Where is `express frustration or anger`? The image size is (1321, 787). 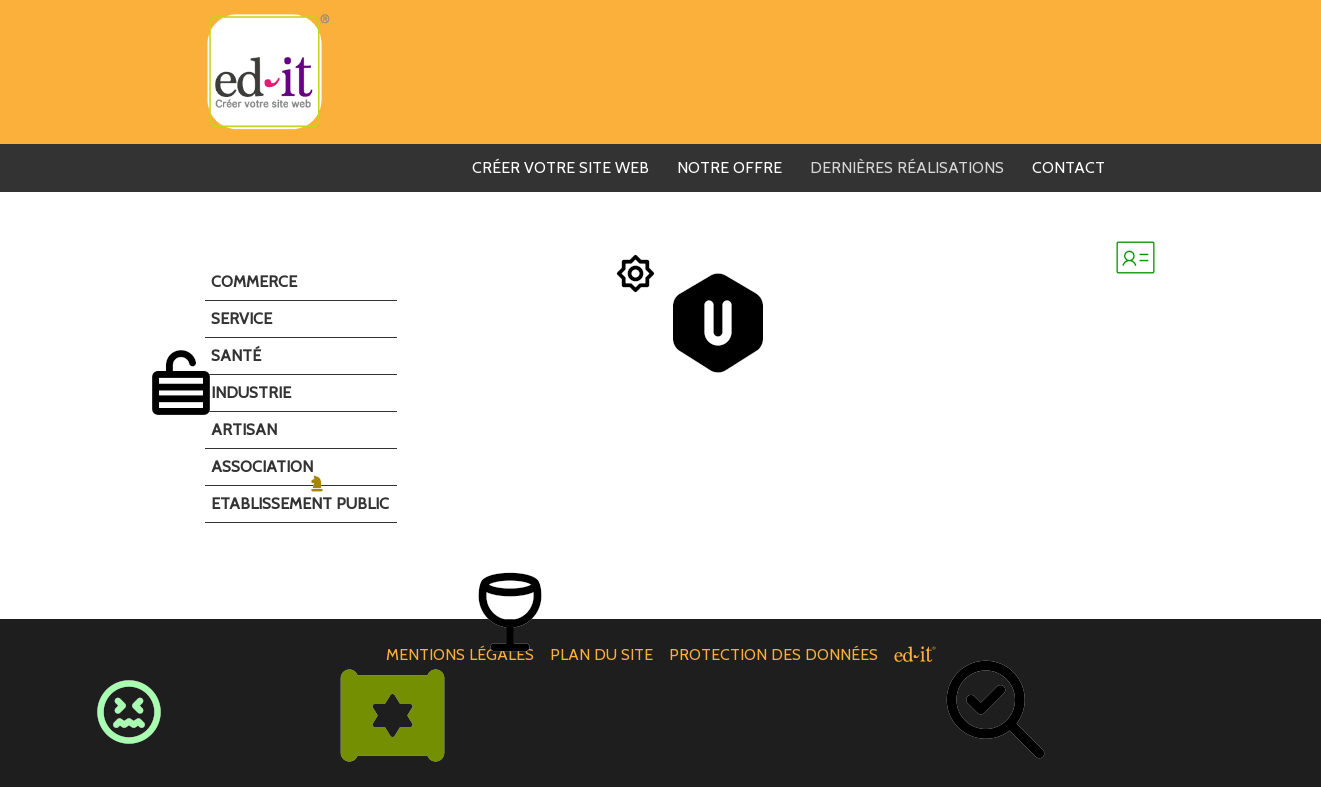 express frustration or anger is located at coordinates (129, 712).